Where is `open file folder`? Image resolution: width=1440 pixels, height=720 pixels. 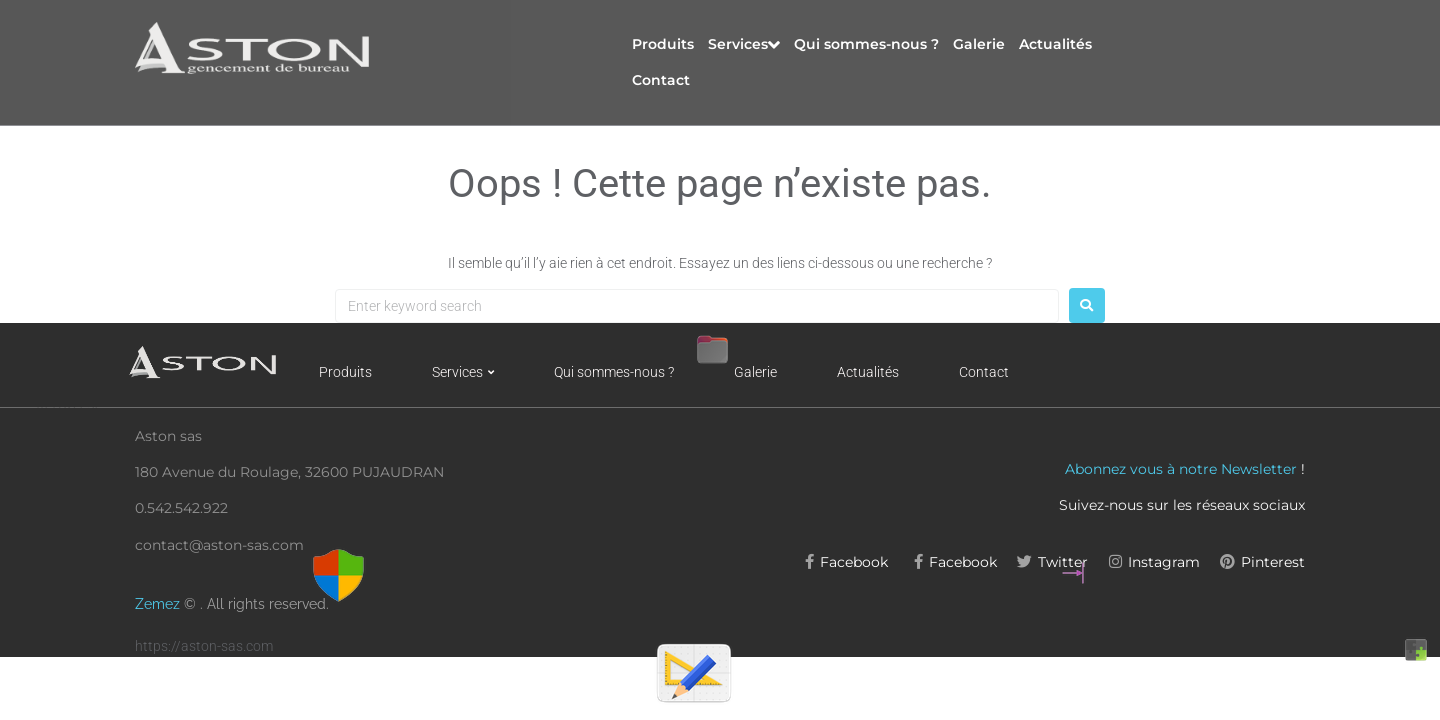
open file folder is located at coordinates (712, 349).